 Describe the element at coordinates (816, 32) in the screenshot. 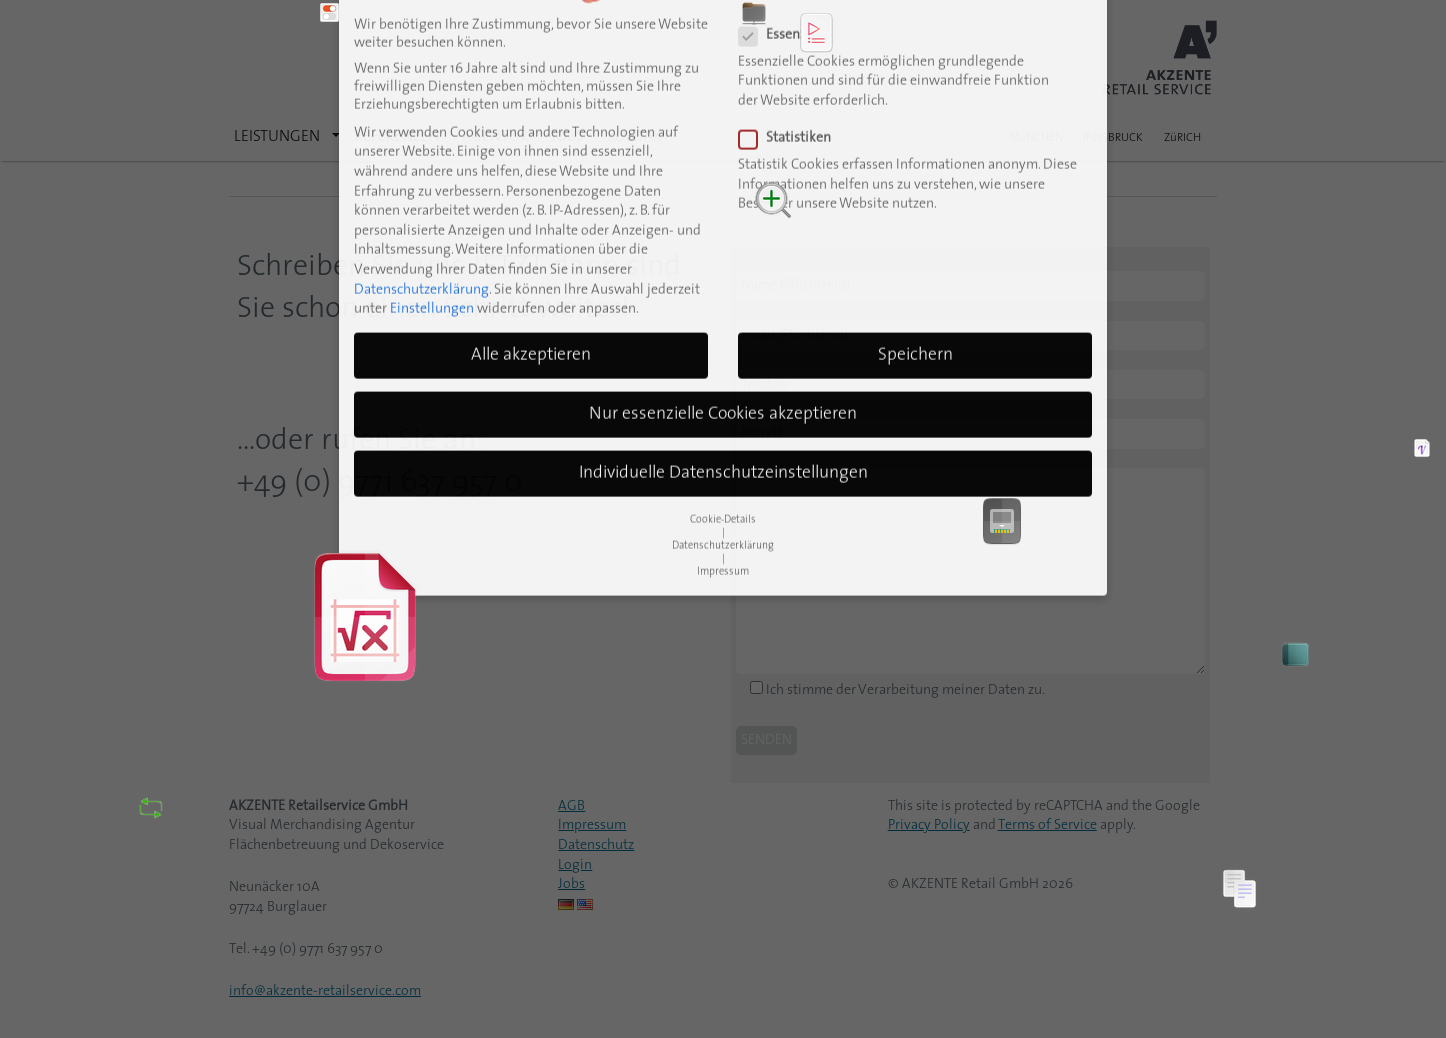

I see `open a playlist file` at that location.